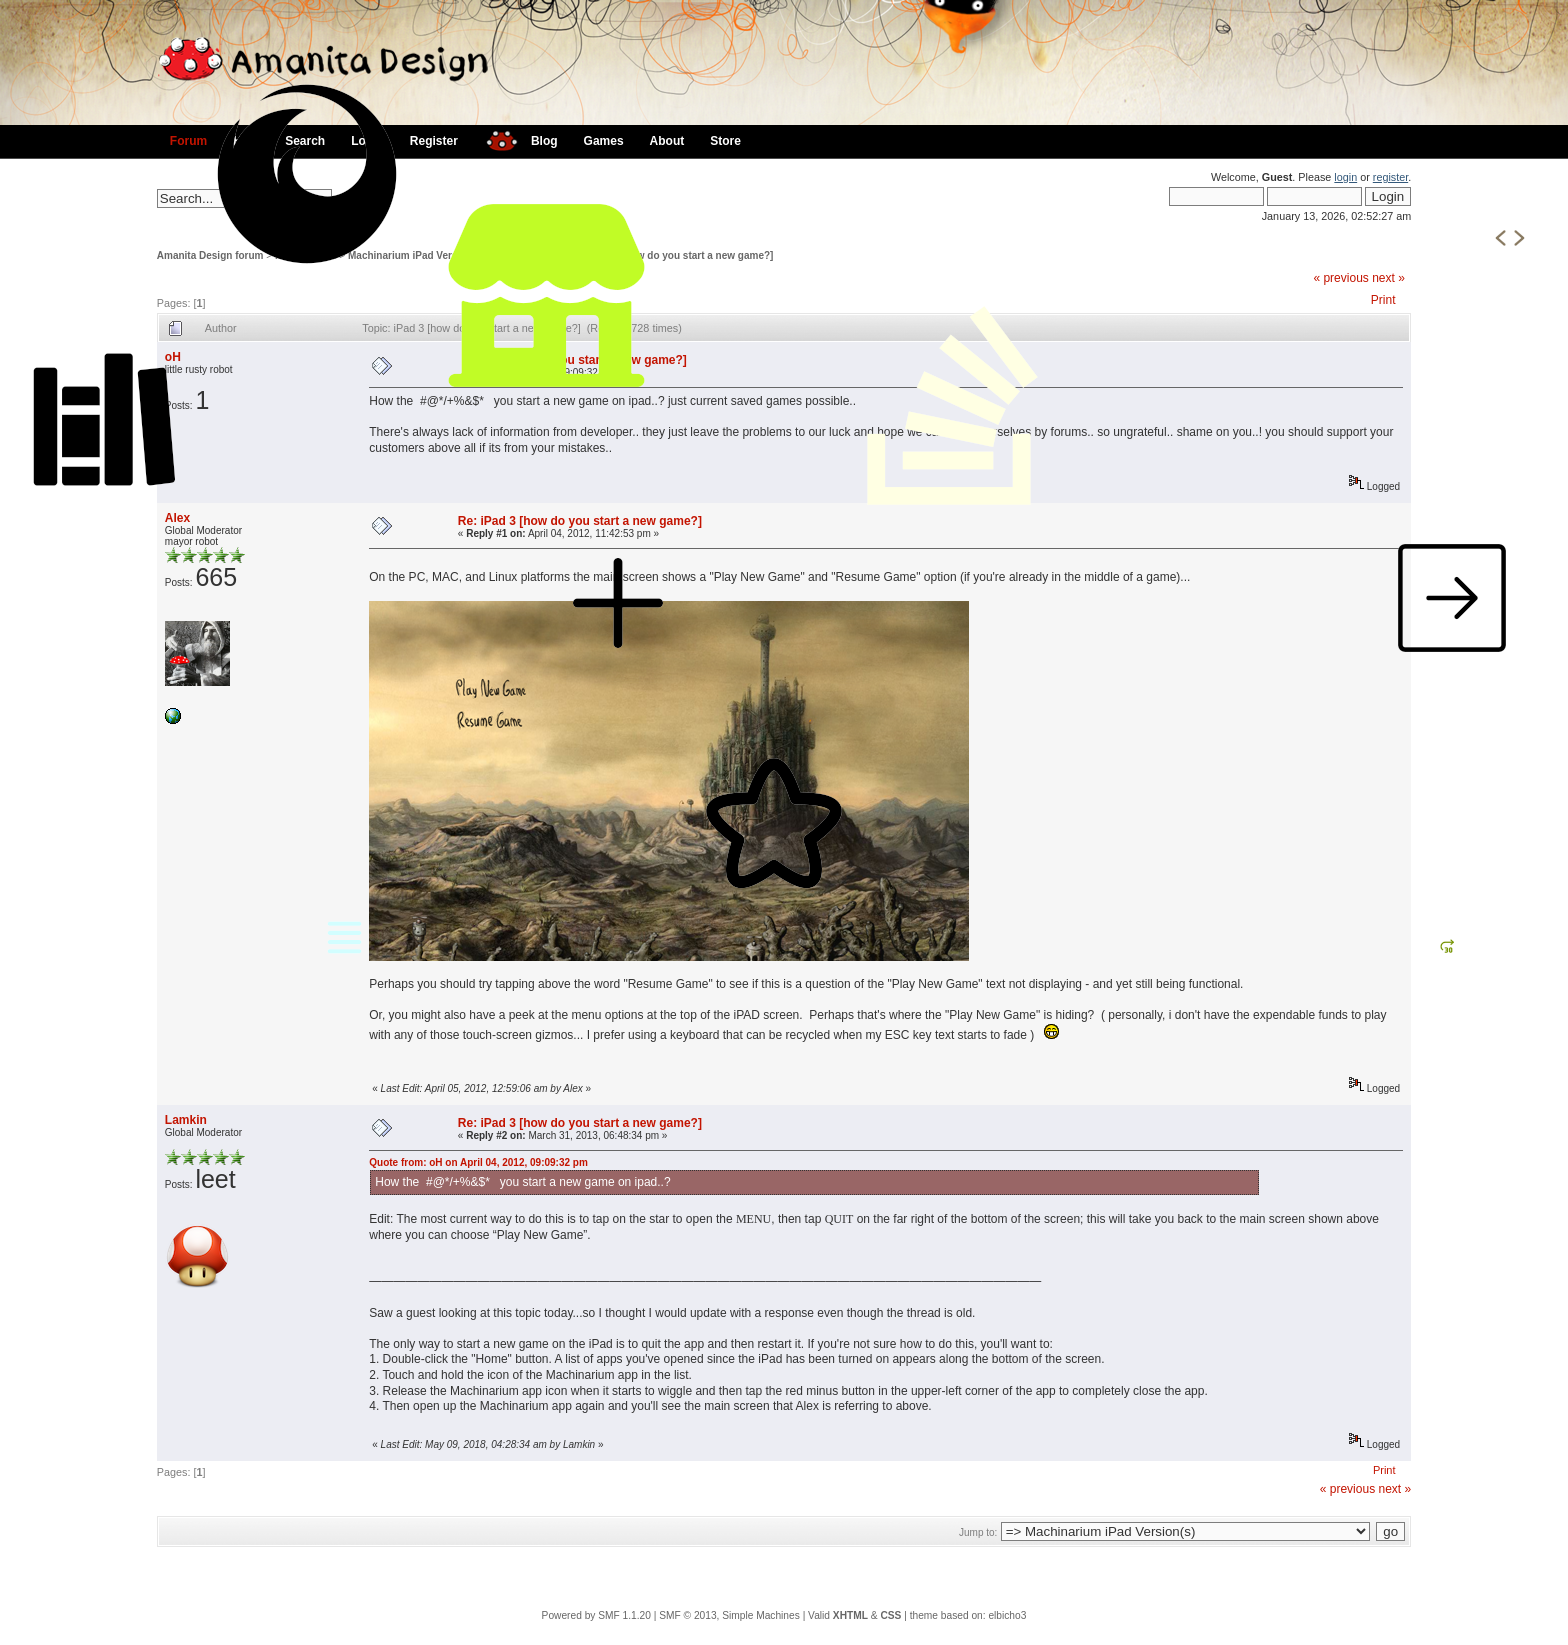  Describe the element at coordinates (307, 174) in the screenshot. I see `open Firefox browser` at that location.